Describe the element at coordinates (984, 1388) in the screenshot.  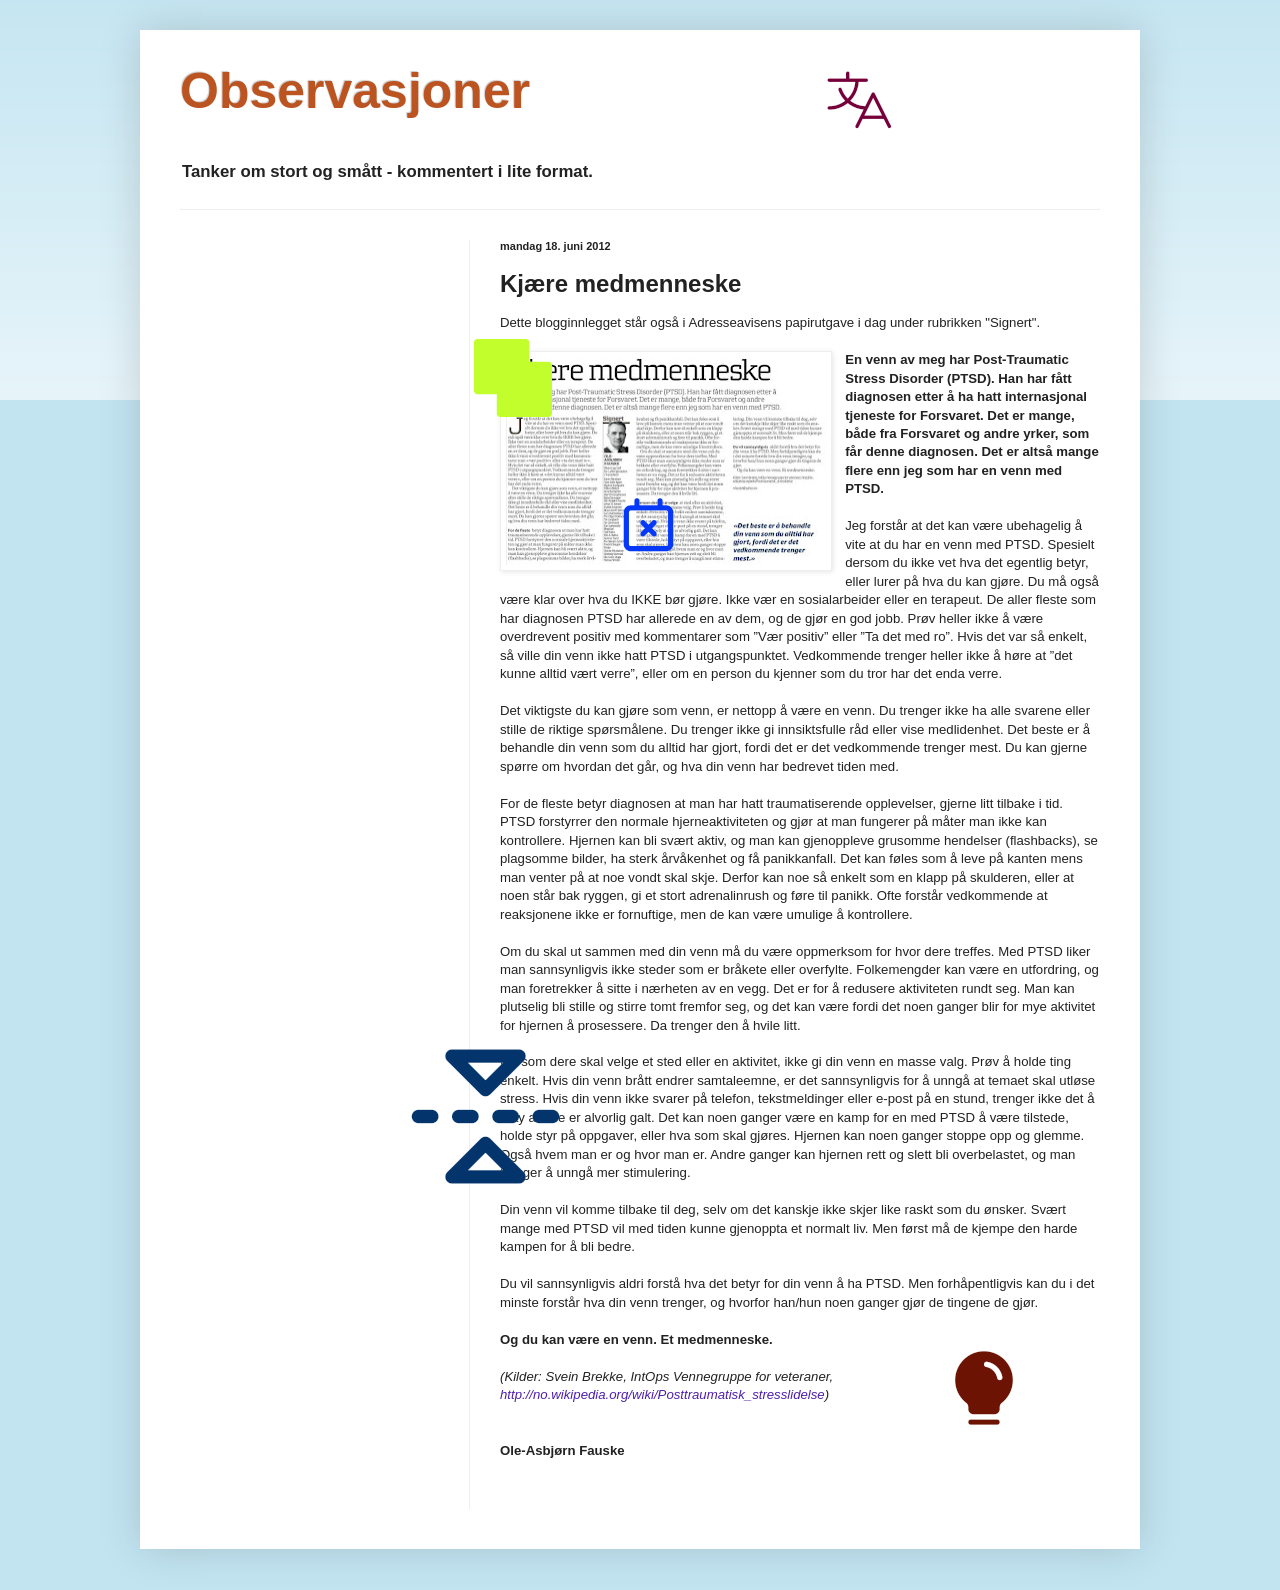
I see `view tips or helpful suggestions` at that location.